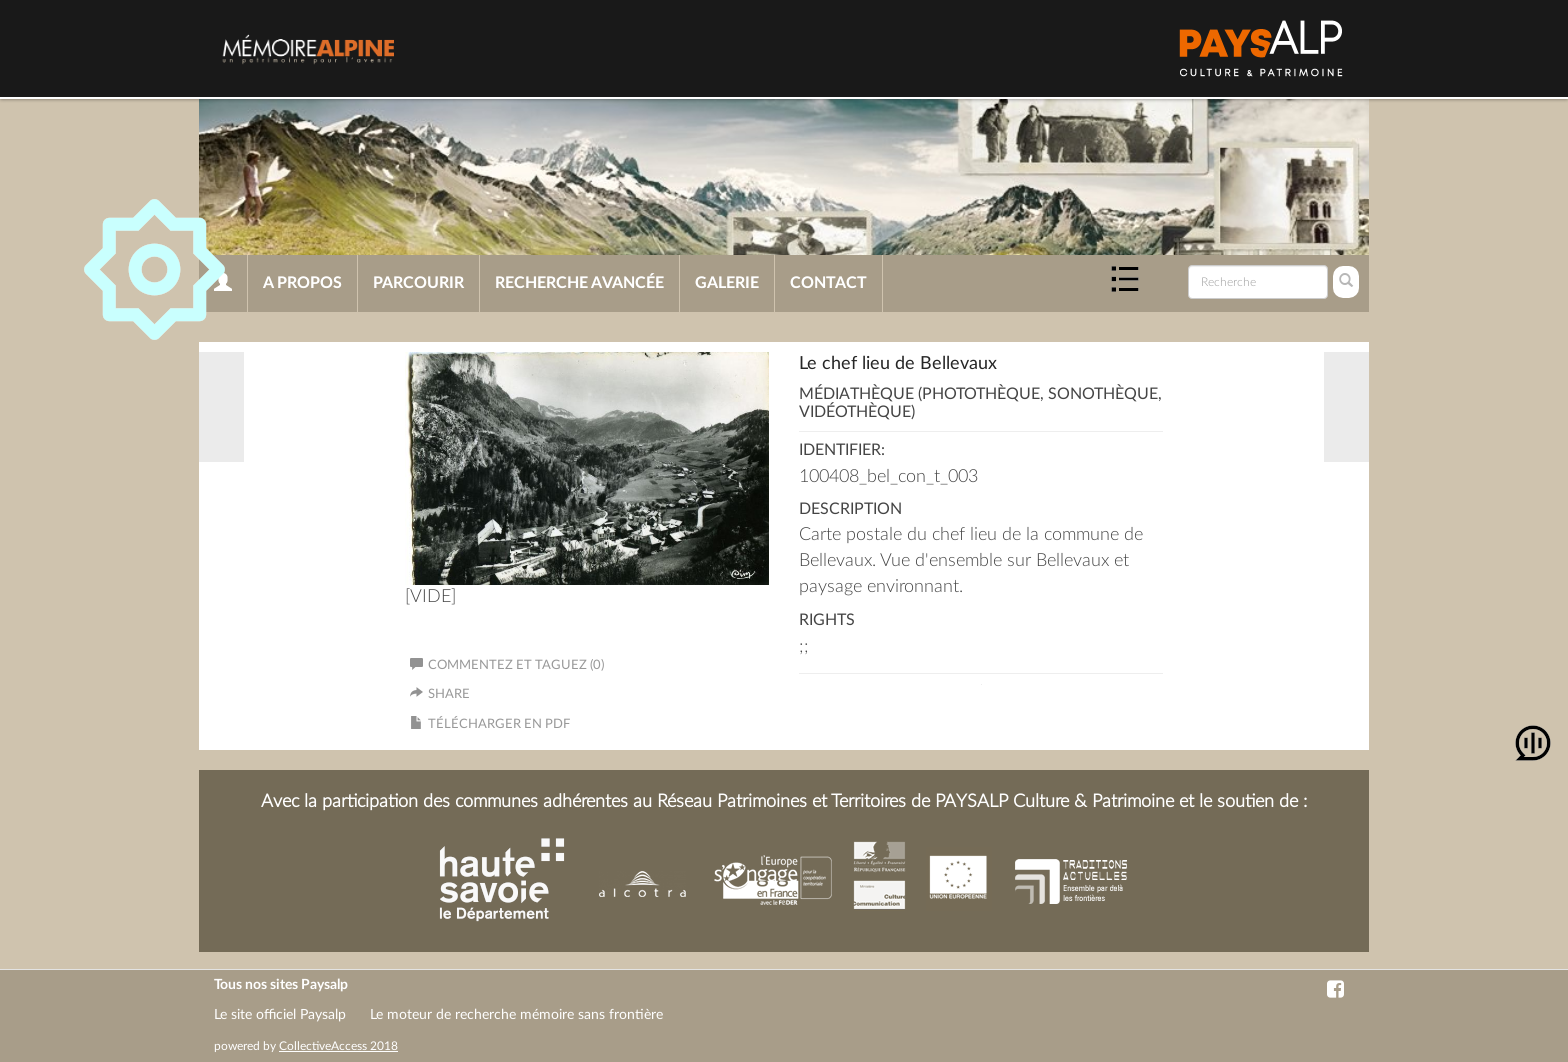  Describe the element at coordinates (1125, 279) in the screenshot. I see `view checklist or task list` at that location.